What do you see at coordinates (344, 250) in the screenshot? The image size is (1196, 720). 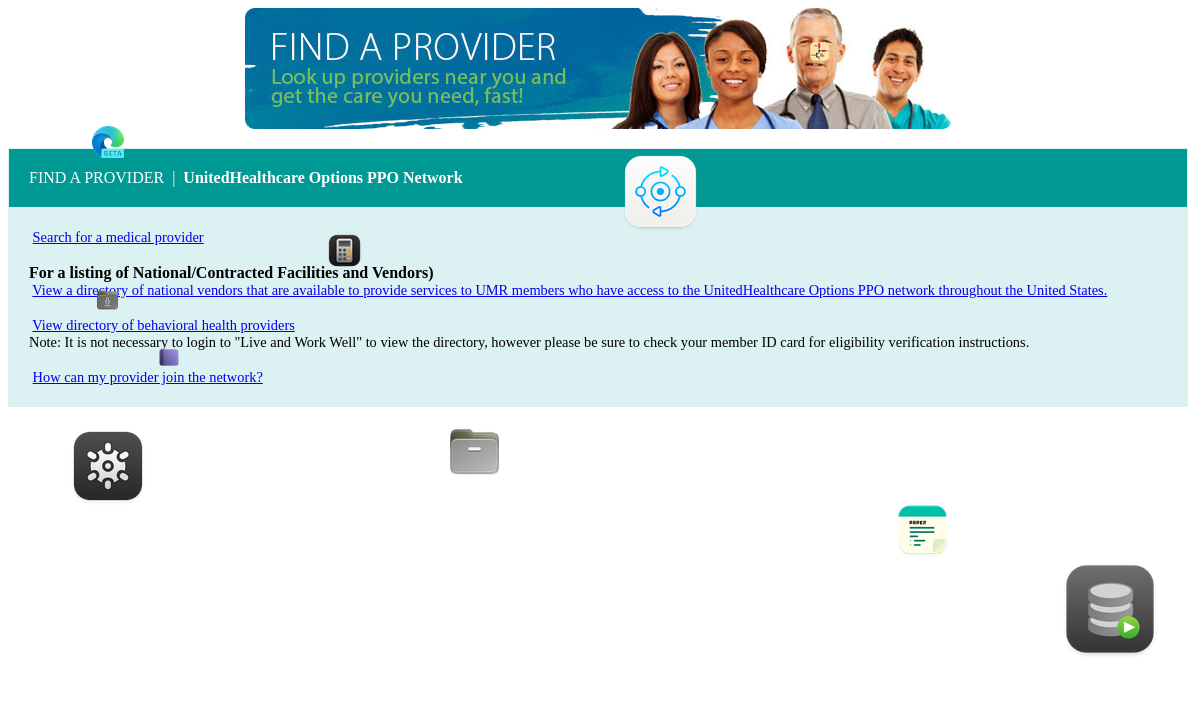 I see `open the calculator app` at bounding box center [344, 250].